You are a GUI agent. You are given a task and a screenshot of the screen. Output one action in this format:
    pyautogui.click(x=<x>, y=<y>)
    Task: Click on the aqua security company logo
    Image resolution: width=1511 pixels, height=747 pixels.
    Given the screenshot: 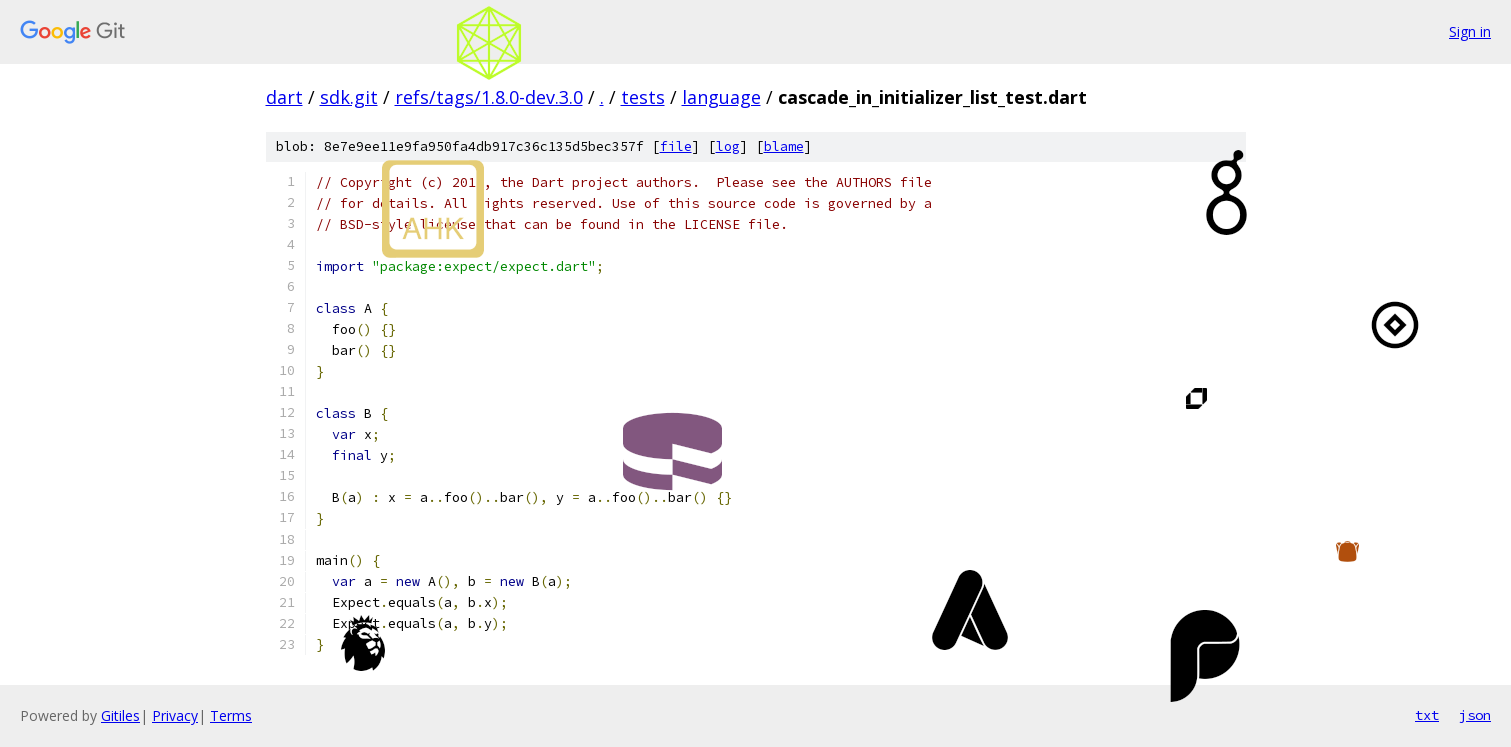 What is the action you would take?
    pyautogui.click(x=1196, y=398)
    